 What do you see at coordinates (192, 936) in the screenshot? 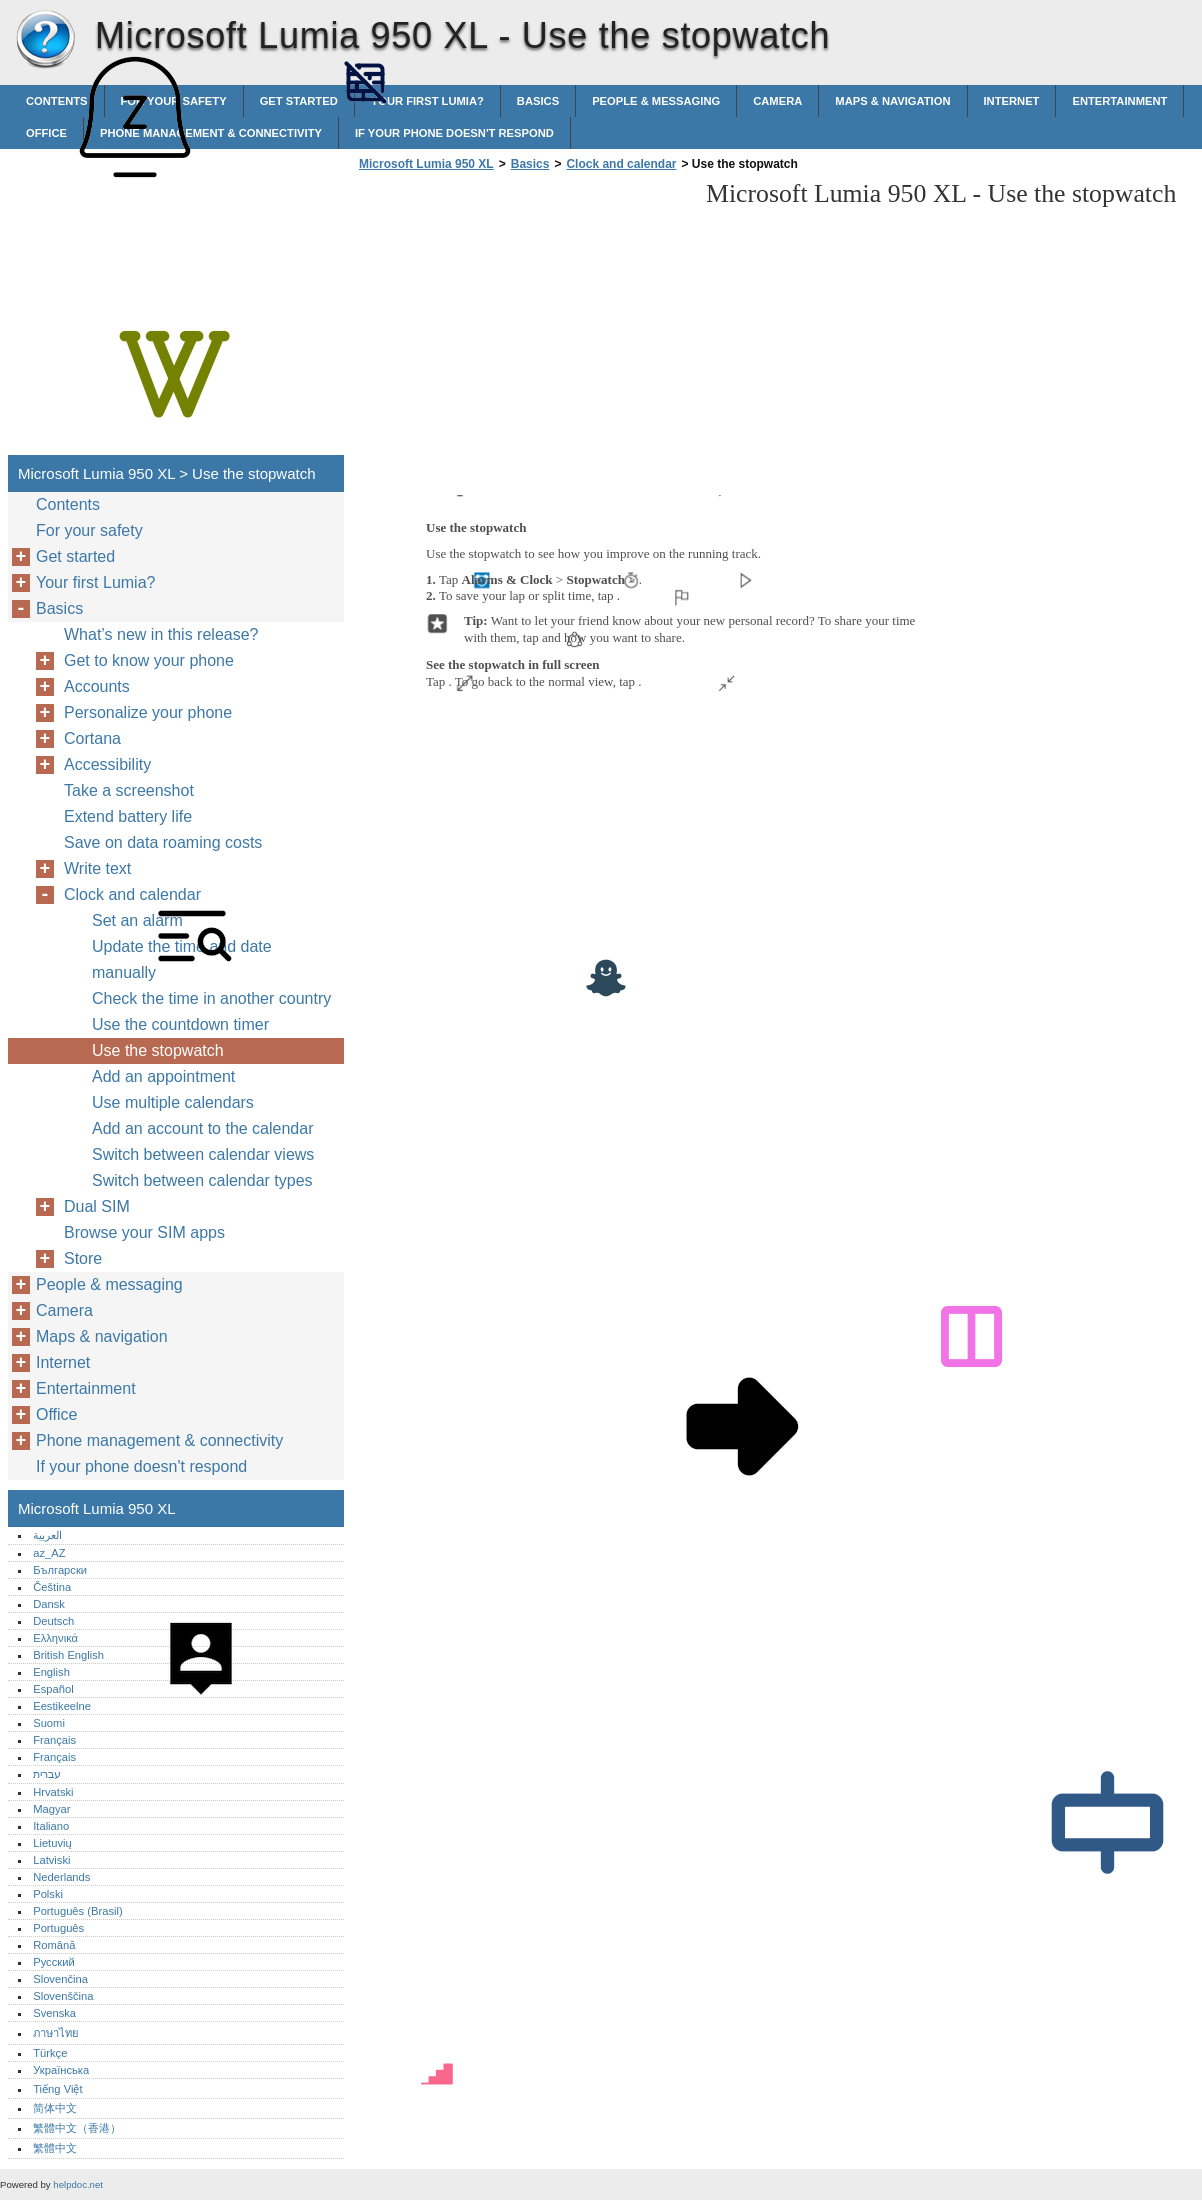
I see `search within a list or document` at bounding box center [192, 936].